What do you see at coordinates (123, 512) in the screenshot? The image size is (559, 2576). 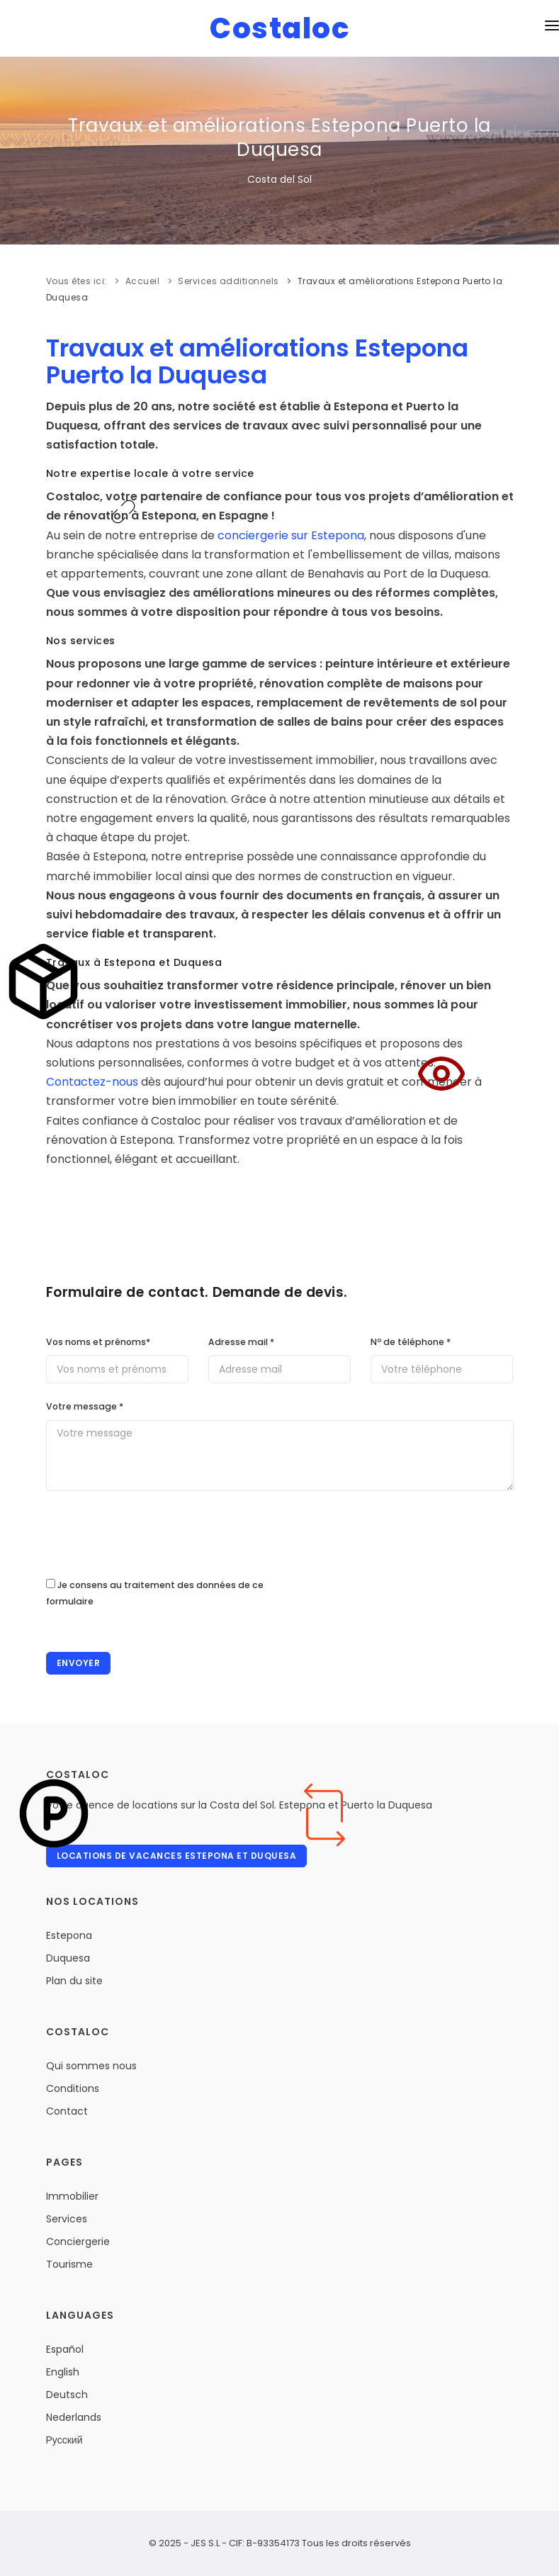 I see `unlink or break a connection` at bounding box center [123, 512].